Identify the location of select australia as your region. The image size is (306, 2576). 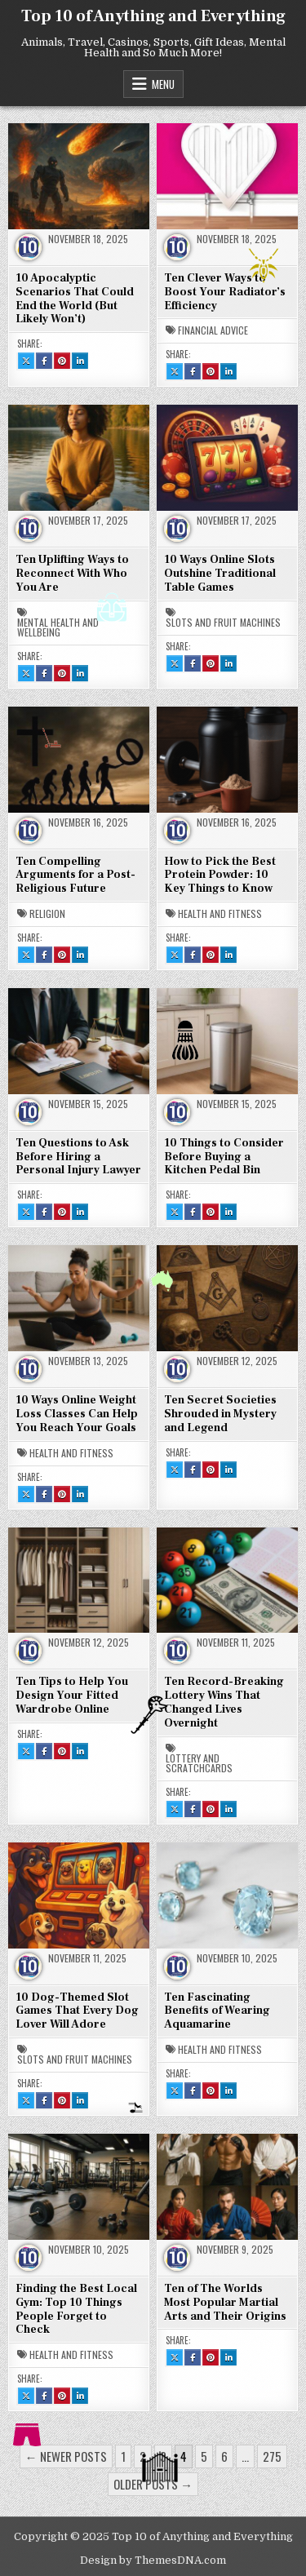
(162, 1280).